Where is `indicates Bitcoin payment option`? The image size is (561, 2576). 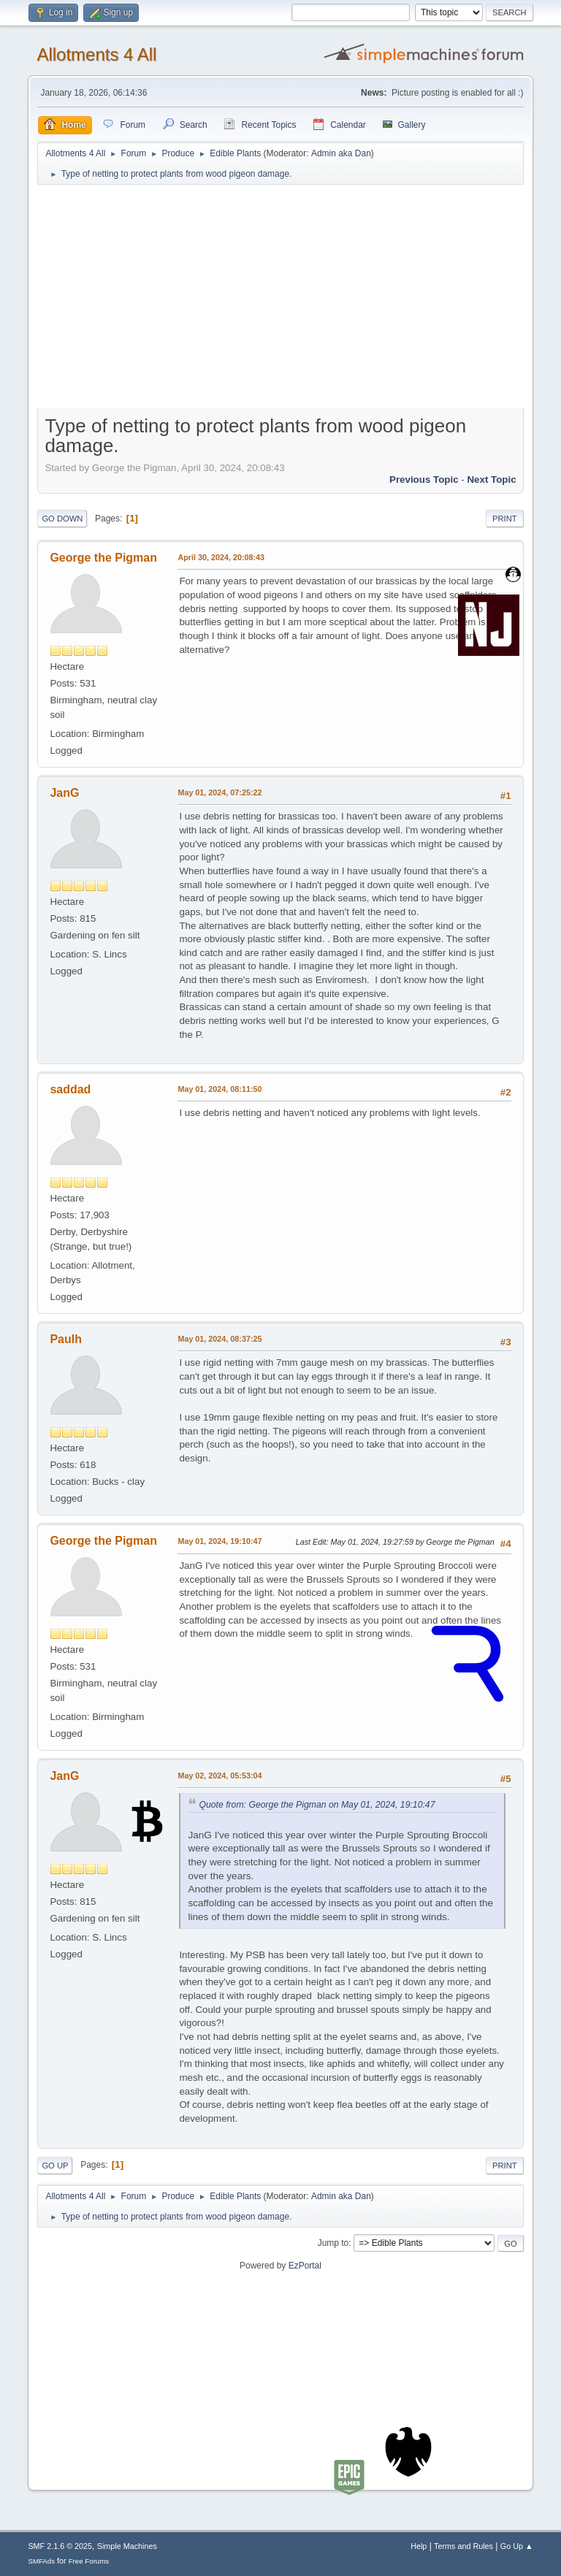 indicates Bitcoin payment option is located at coordinates (147, 1821).